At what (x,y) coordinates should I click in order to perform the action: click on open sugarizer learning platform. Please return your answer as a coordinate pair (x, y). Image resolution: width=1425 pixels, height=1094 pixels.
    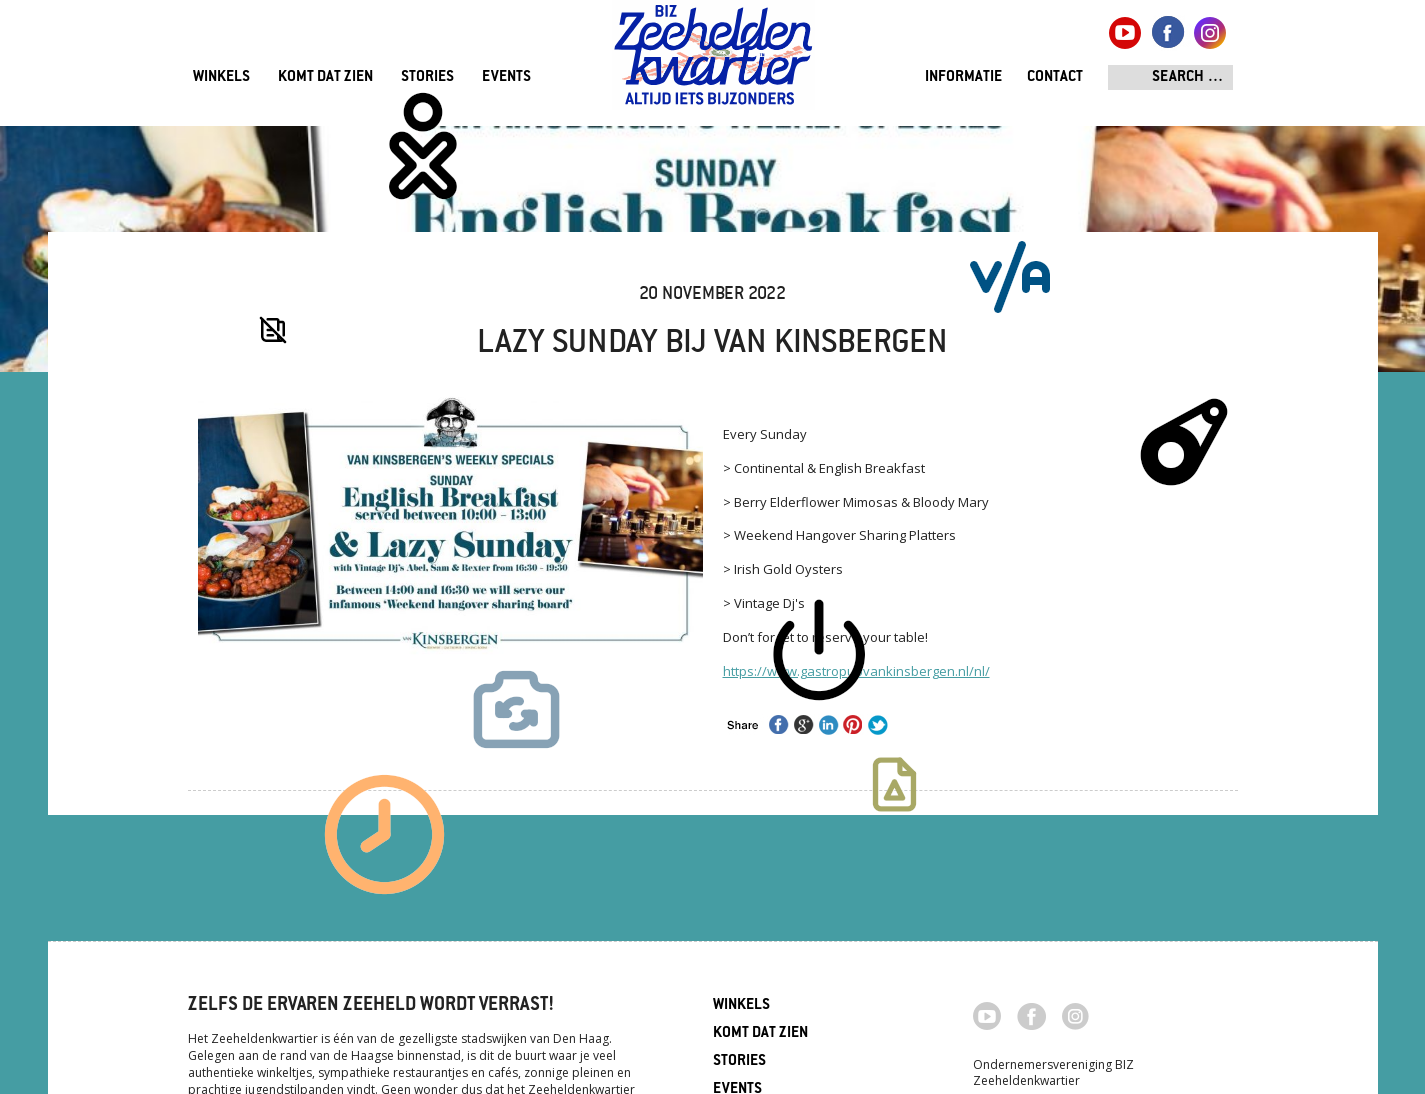
    Looking at the image, I should click on (423, 146).